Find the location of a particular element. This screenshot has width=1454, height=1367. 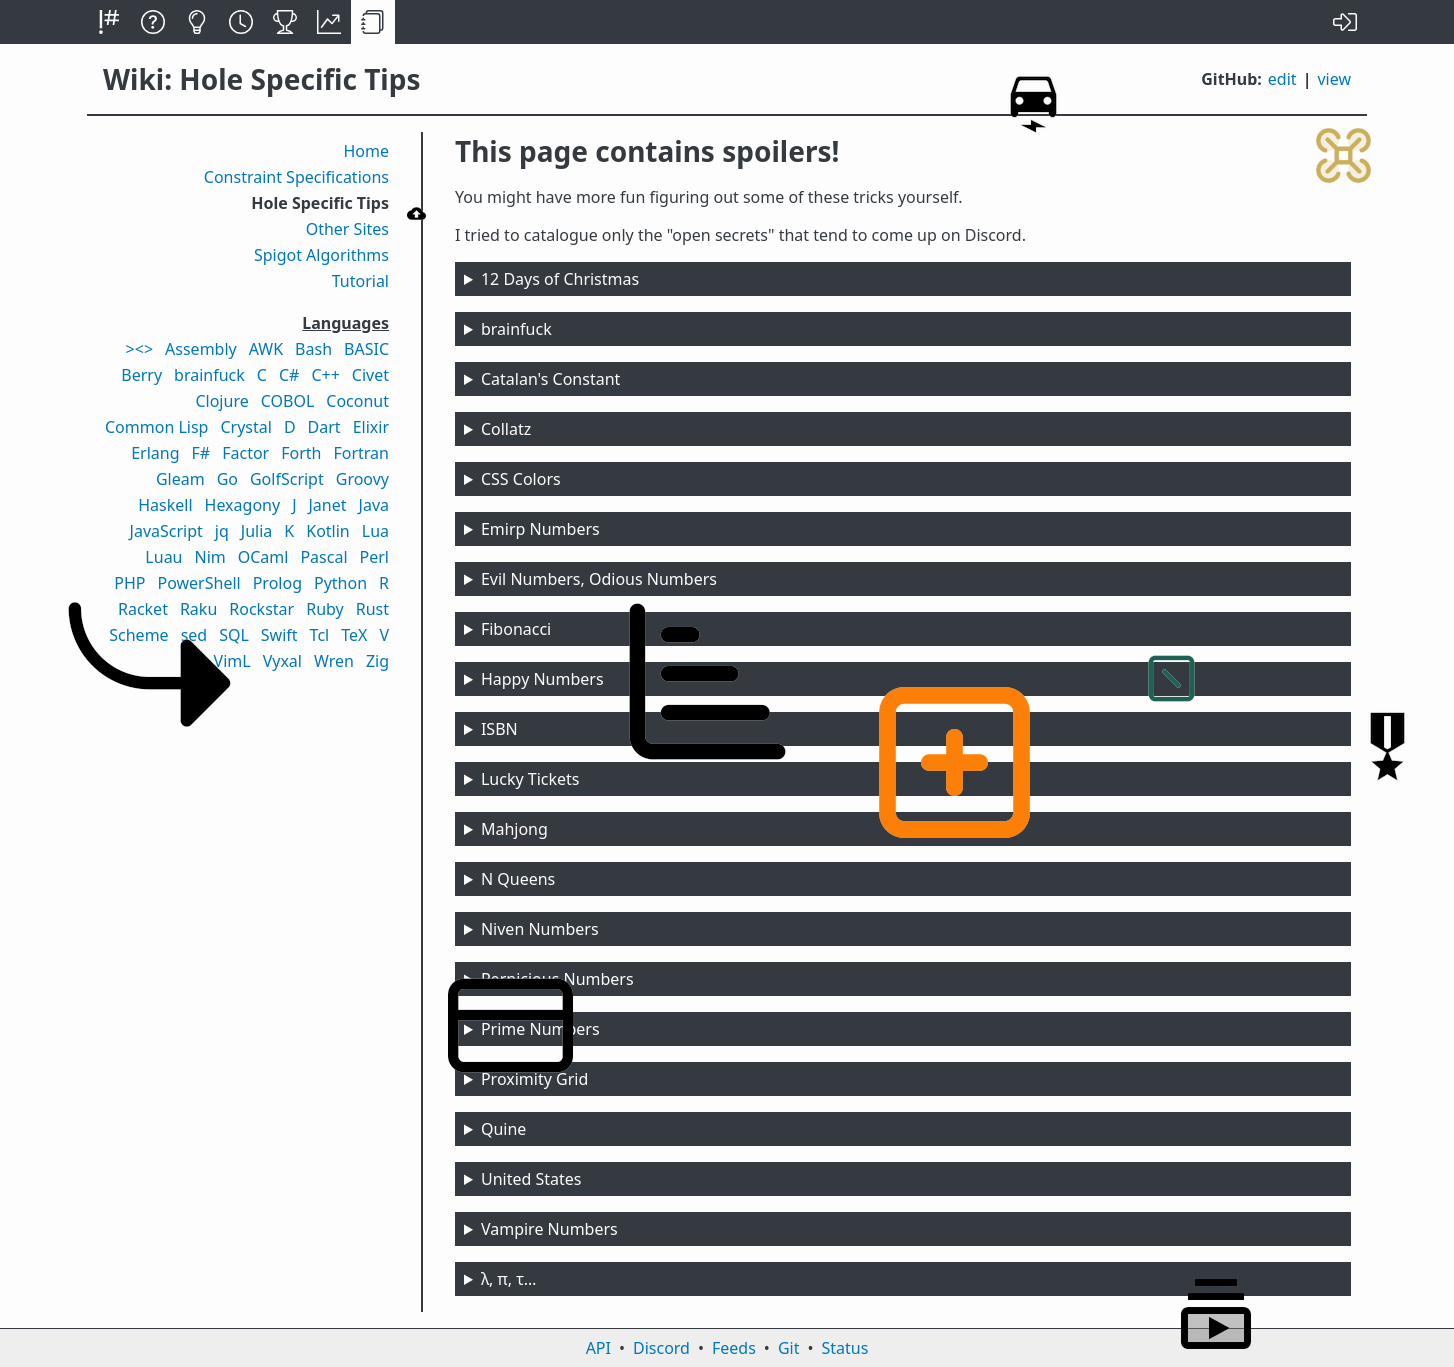

manage payment methods is located at coordinates (510, 1025).